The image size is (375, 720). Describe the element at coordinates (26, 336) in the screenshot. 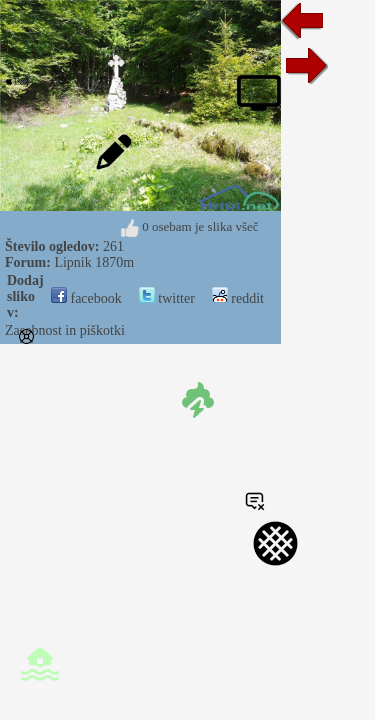

I see `access help or support center` at that location.